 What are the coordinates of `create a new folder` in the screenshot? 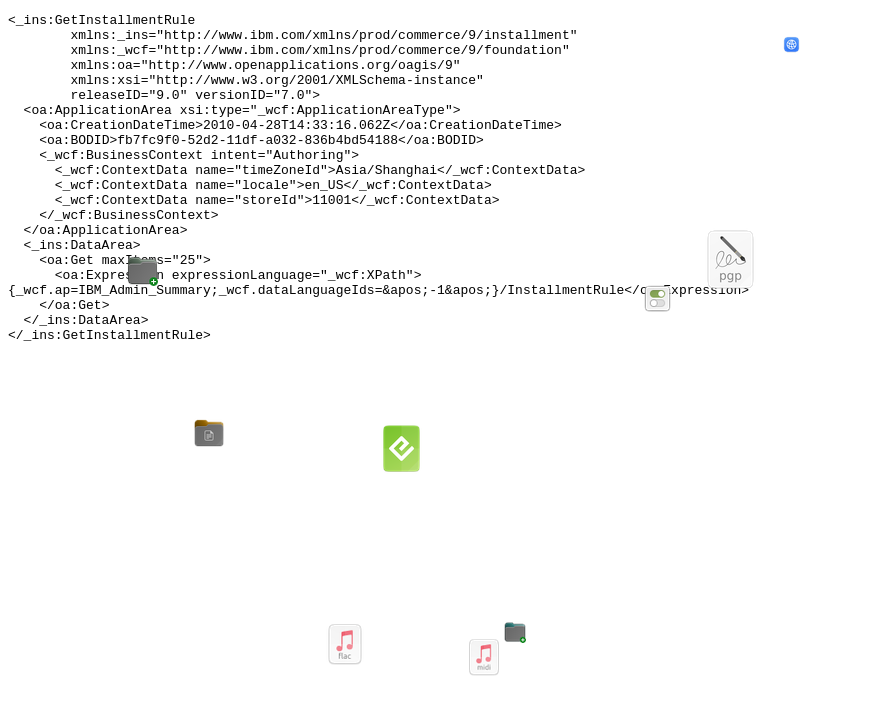 It's located at (142, 270).